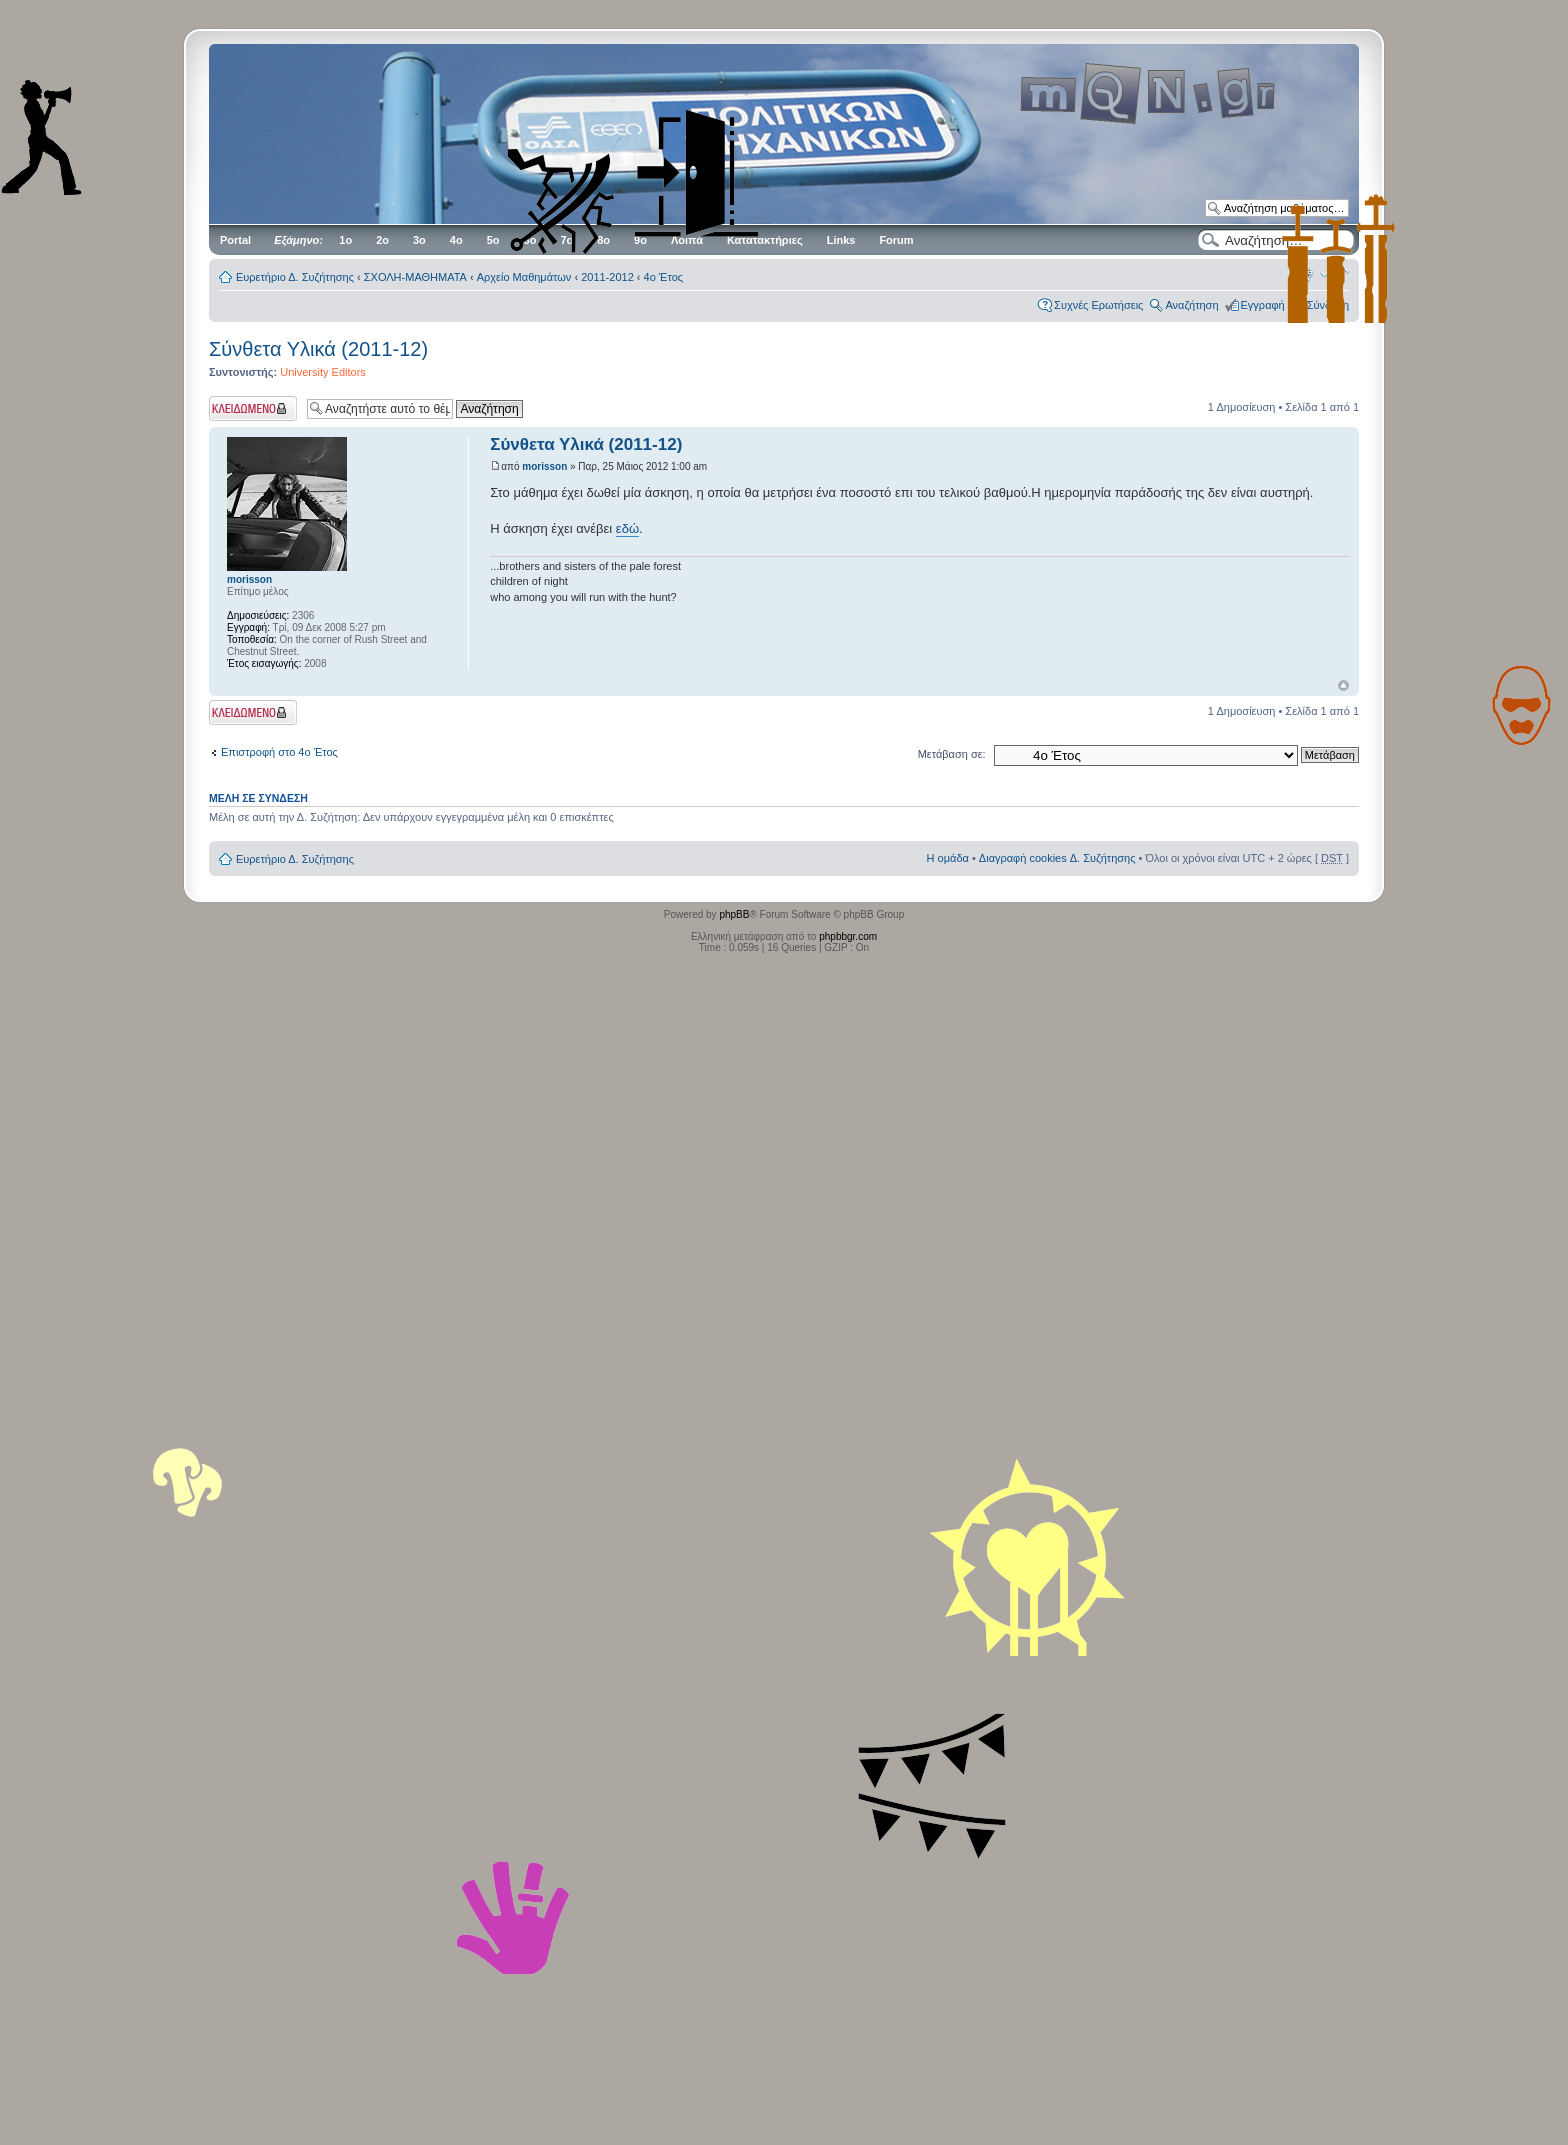 The width and height of the screenshot is (1568, 2145). What do you see at coordinates (187, 1482) in the screenshot?
I see `select mushroom ingredient` at bounding box center [187, 1482].